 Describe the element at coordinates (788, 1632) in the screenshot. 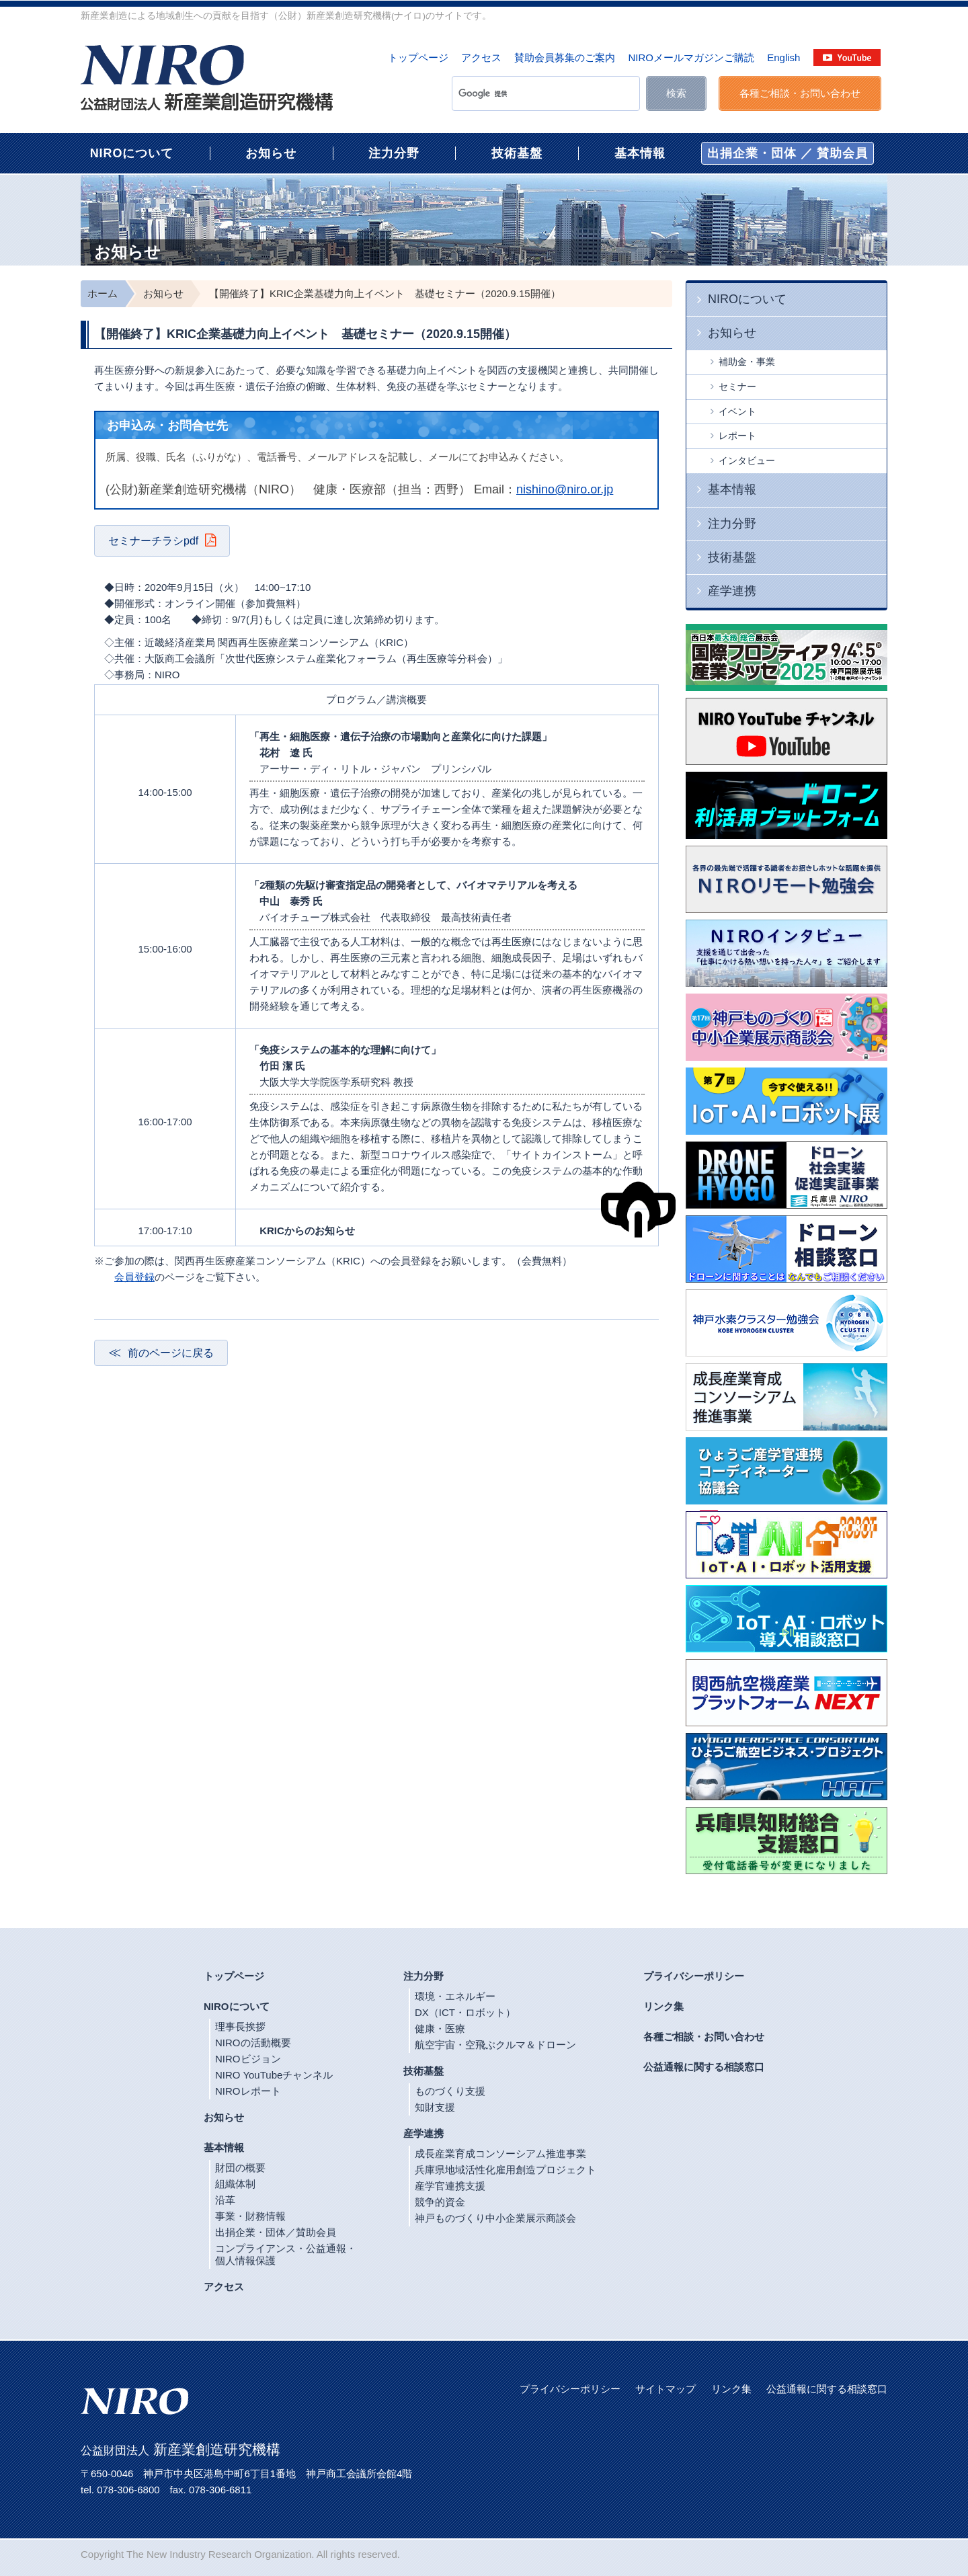

I see `toggle between play and pause for media playback` at that location.